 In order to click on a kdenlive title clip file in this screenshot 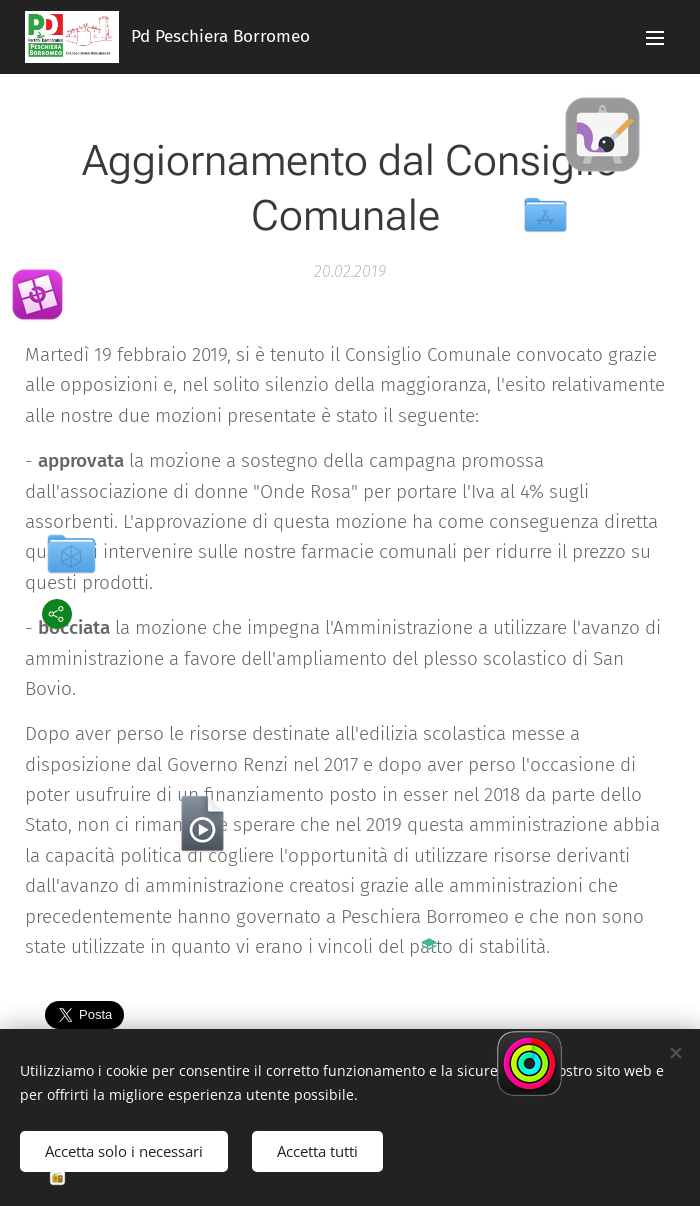, I will do `click(202, 824)`.